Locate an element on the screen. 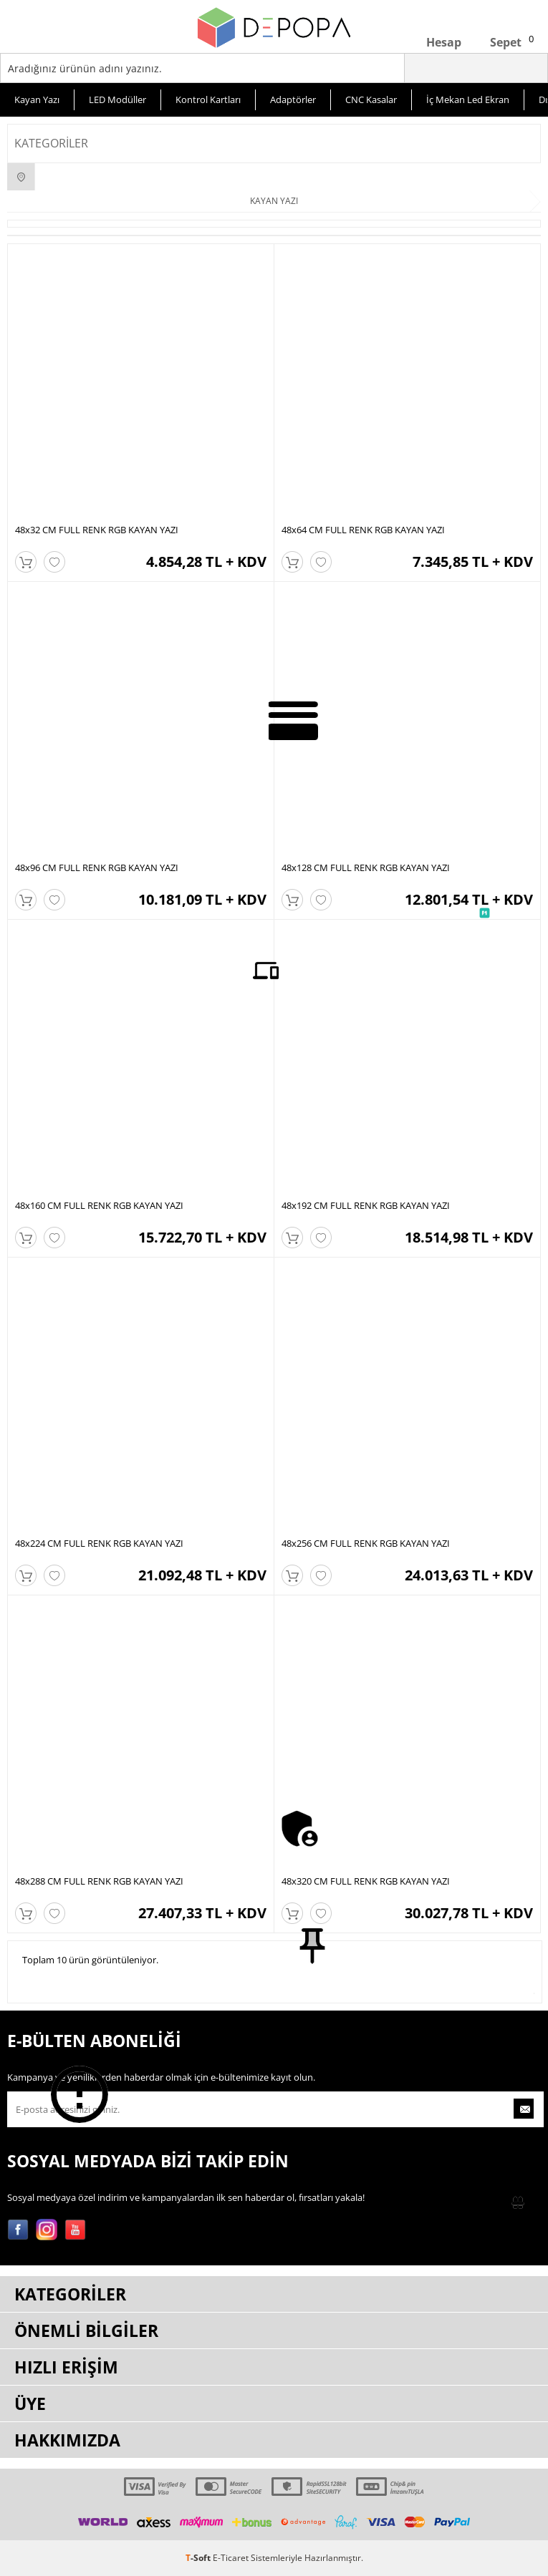 The height and width of the screenshot is (2576, 548). access admin or security settings is located at coordinates (299, 1828).